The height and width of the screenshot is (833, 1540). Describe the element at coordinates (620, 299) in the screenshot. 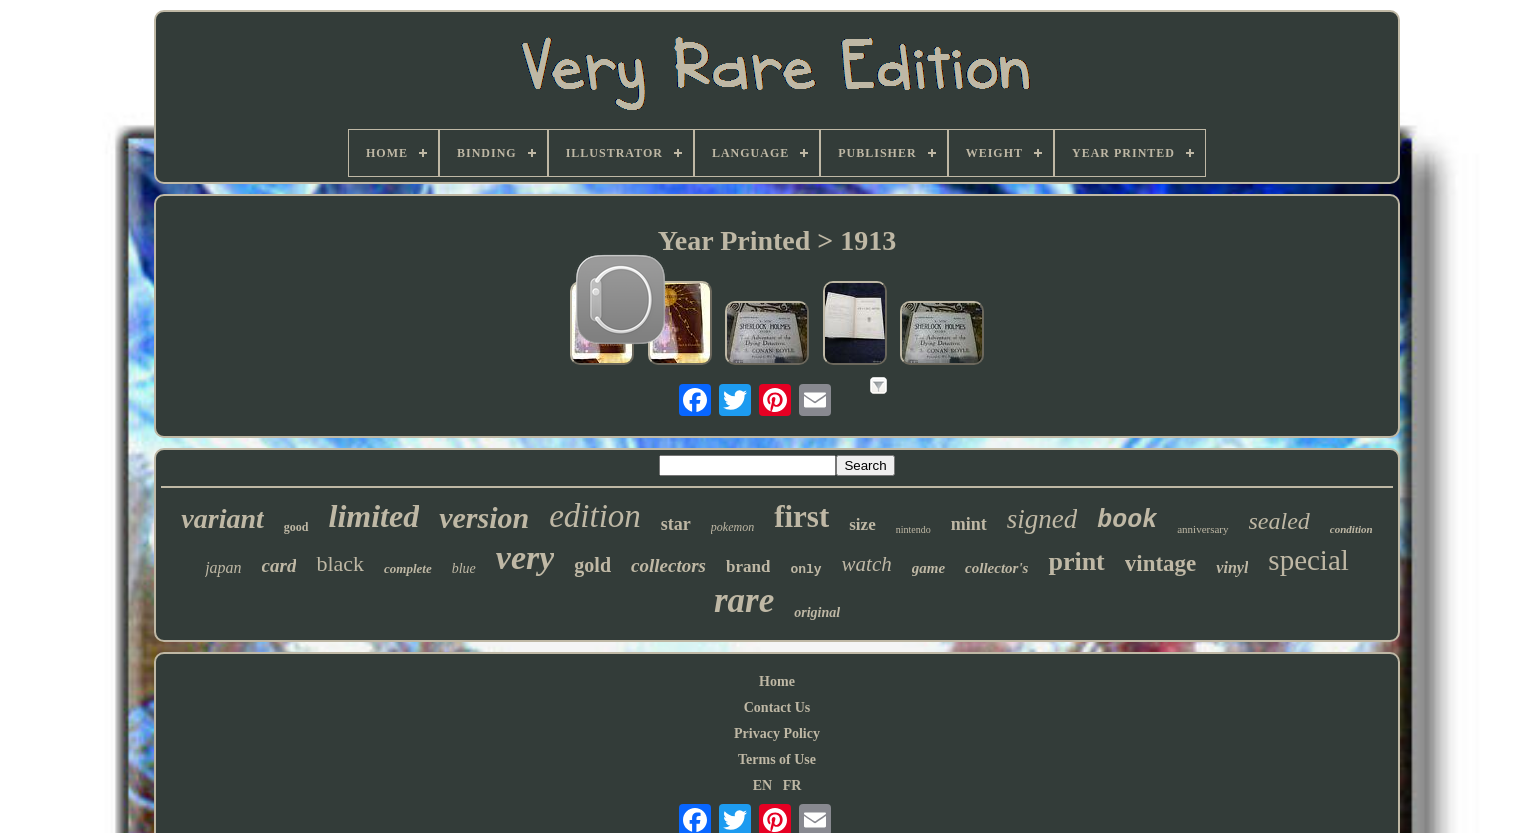

I see `open the Apple Watch companion app` at that location.